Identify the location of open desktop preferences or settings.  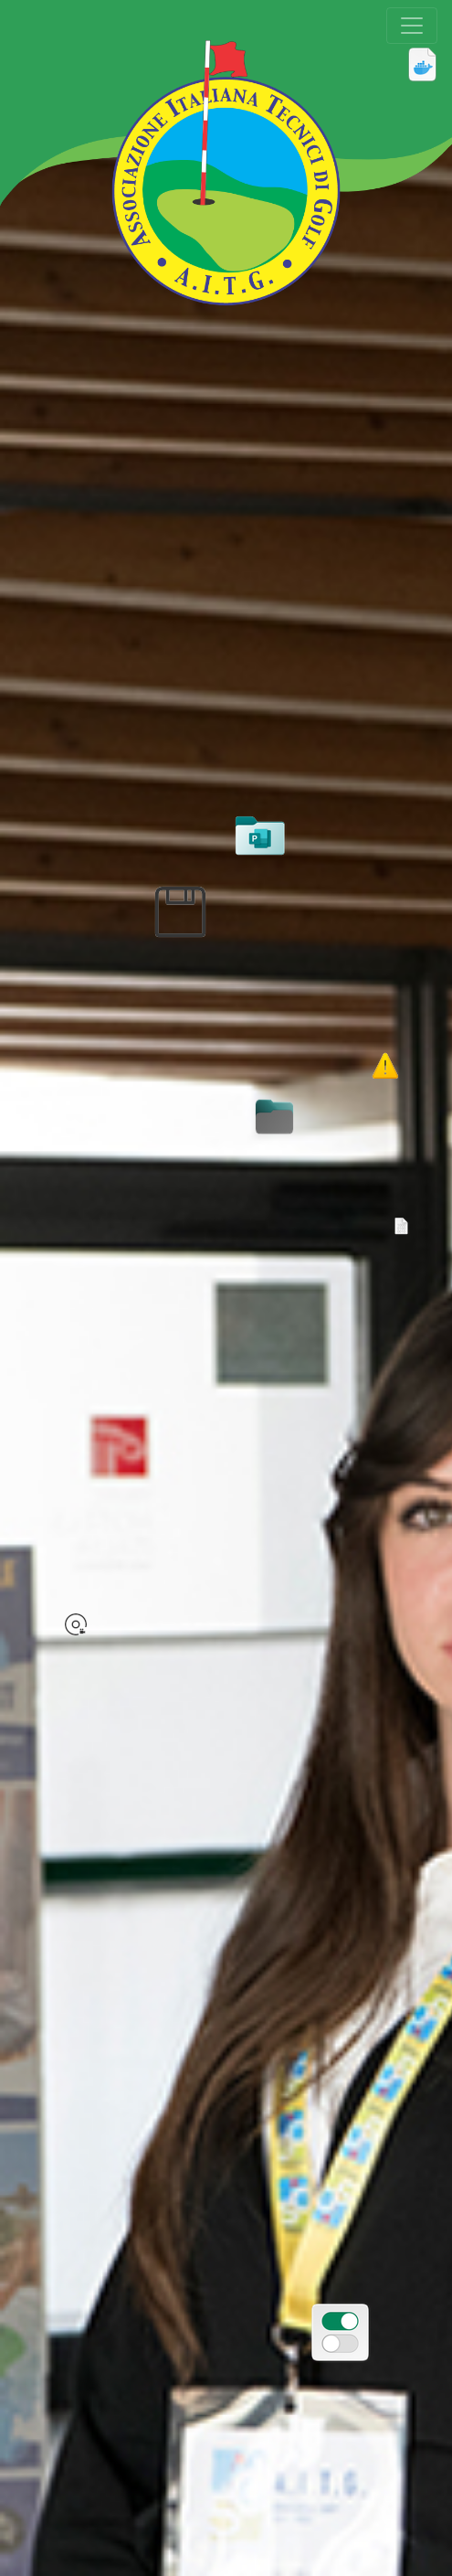
(340, 2332).